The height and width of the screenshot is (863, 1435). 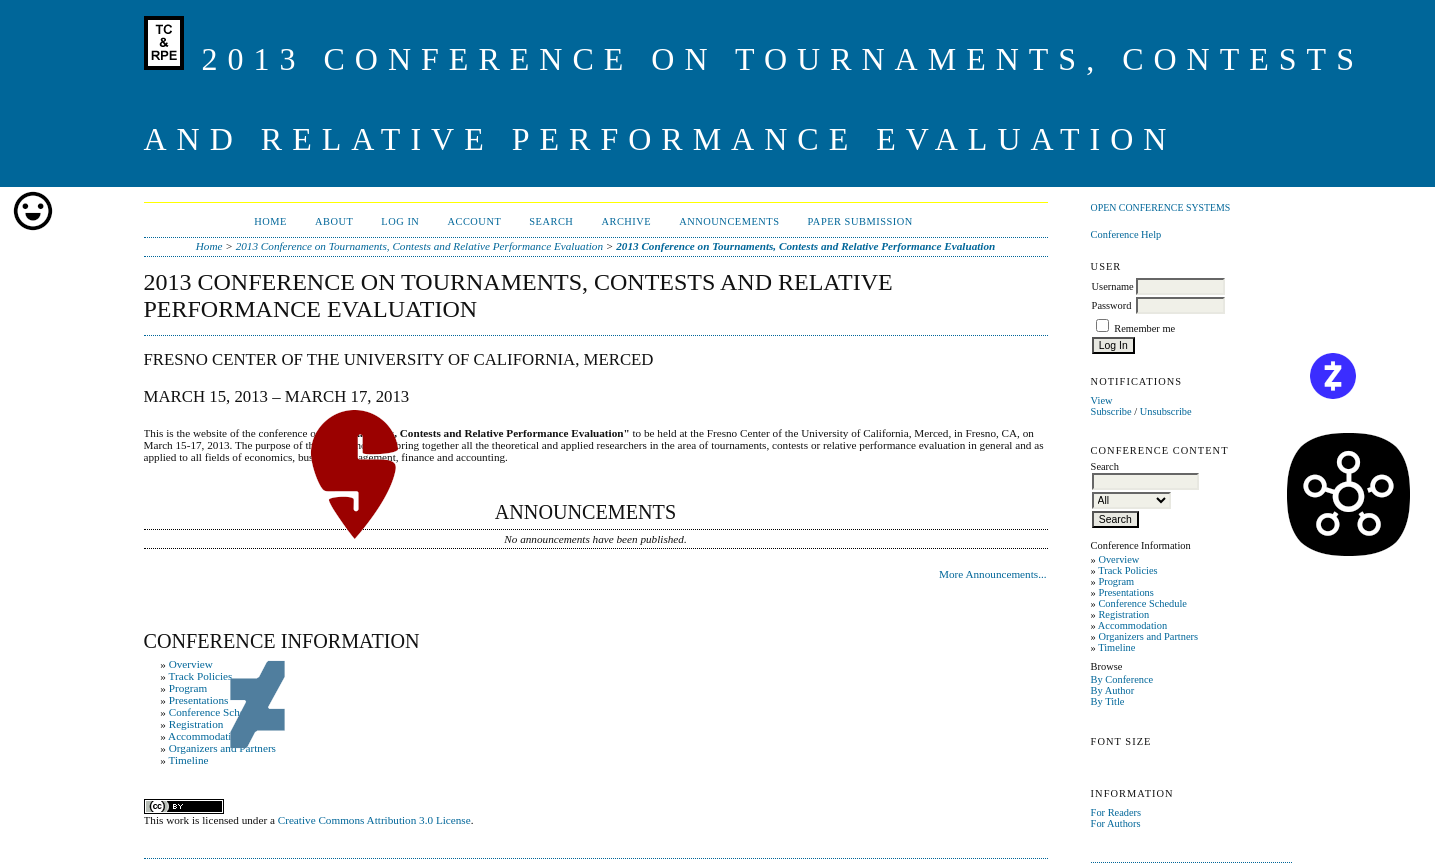 What do you see at coordinates (354, 474) in the screenshot?
I see `open the Swiggy food delivery app` at bounding box center [354, 474].